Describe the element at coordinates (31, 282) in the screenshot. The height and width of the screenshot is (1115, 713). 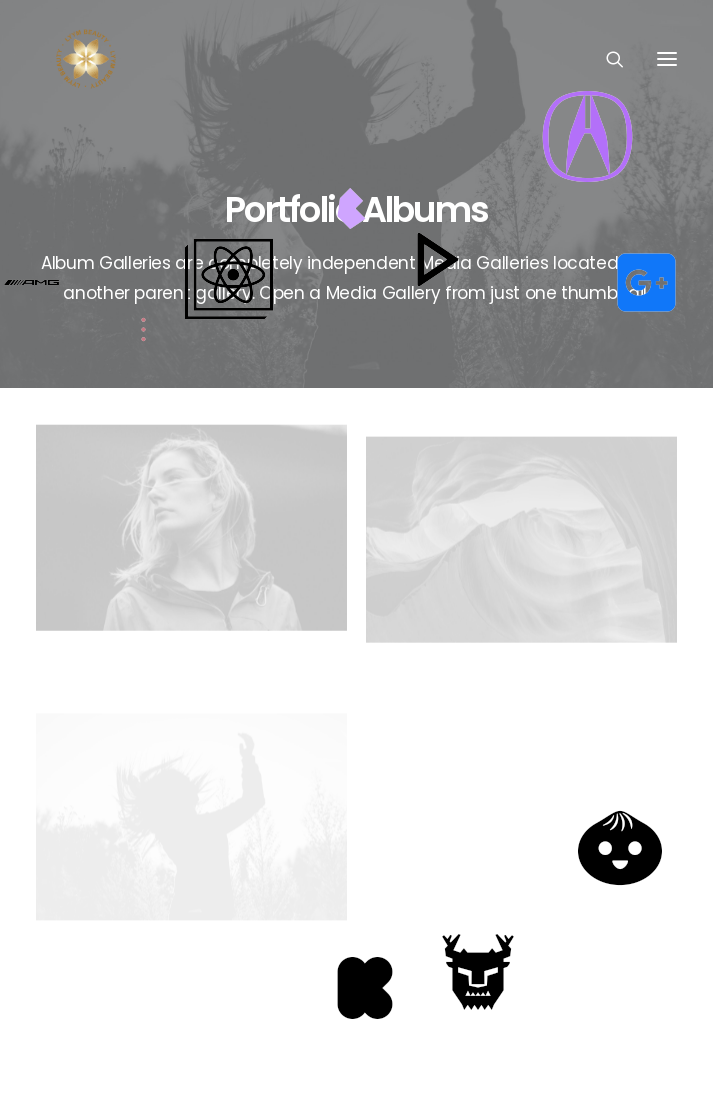
I see `mercedes-amg brand logo` at that location.